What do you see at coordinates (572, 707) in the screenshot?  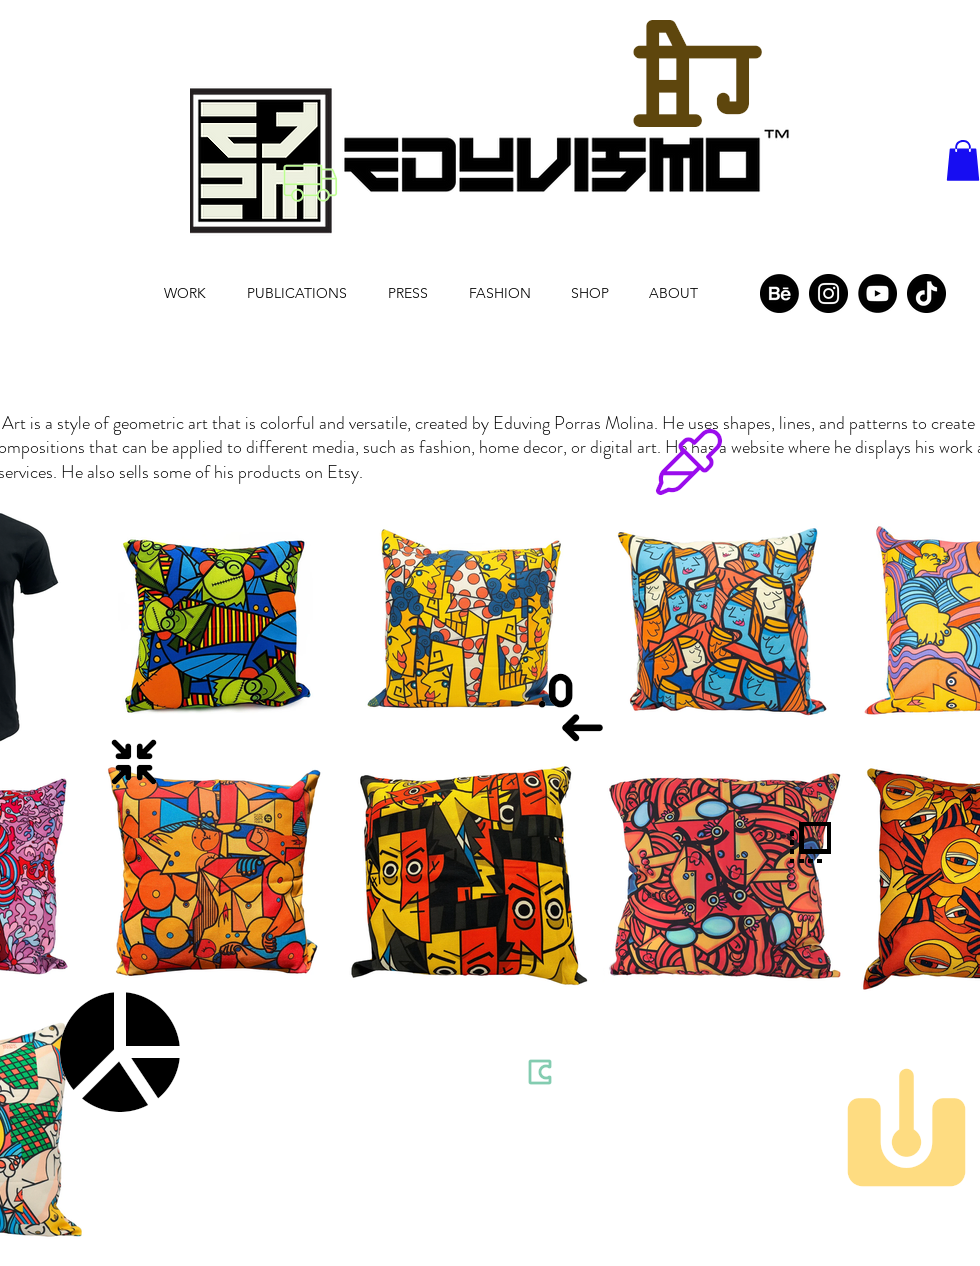 I see `decrease decimal places in number formatting` at bounding box center [572, 707].